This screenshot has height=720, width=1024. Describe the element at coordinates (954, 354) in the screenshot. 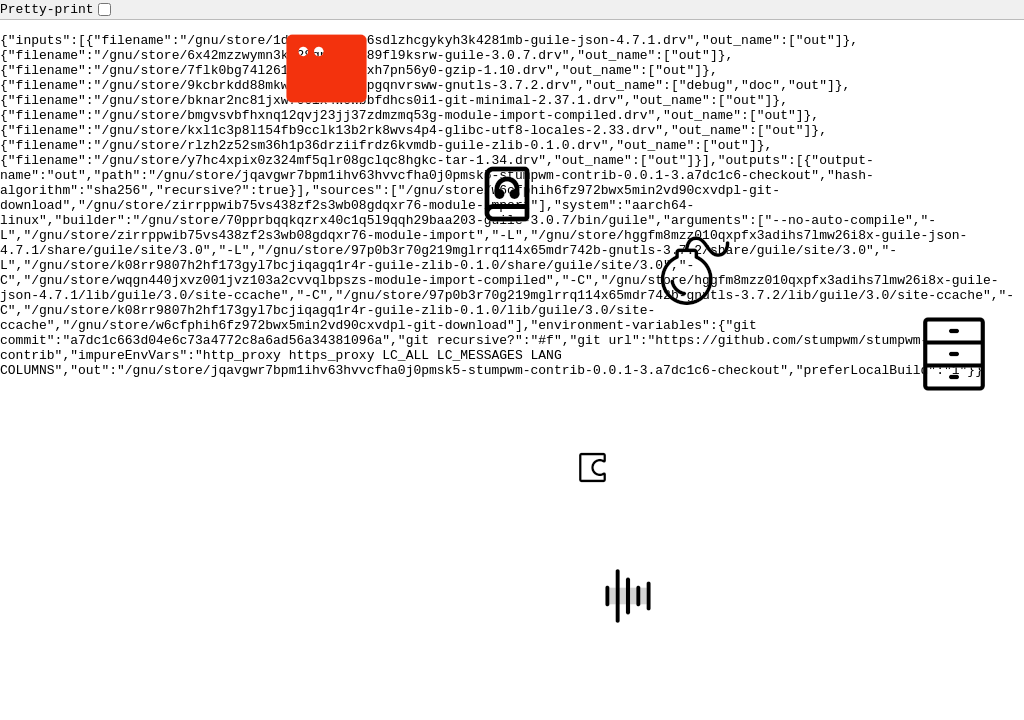

I see `access storage or file organization` at that location.